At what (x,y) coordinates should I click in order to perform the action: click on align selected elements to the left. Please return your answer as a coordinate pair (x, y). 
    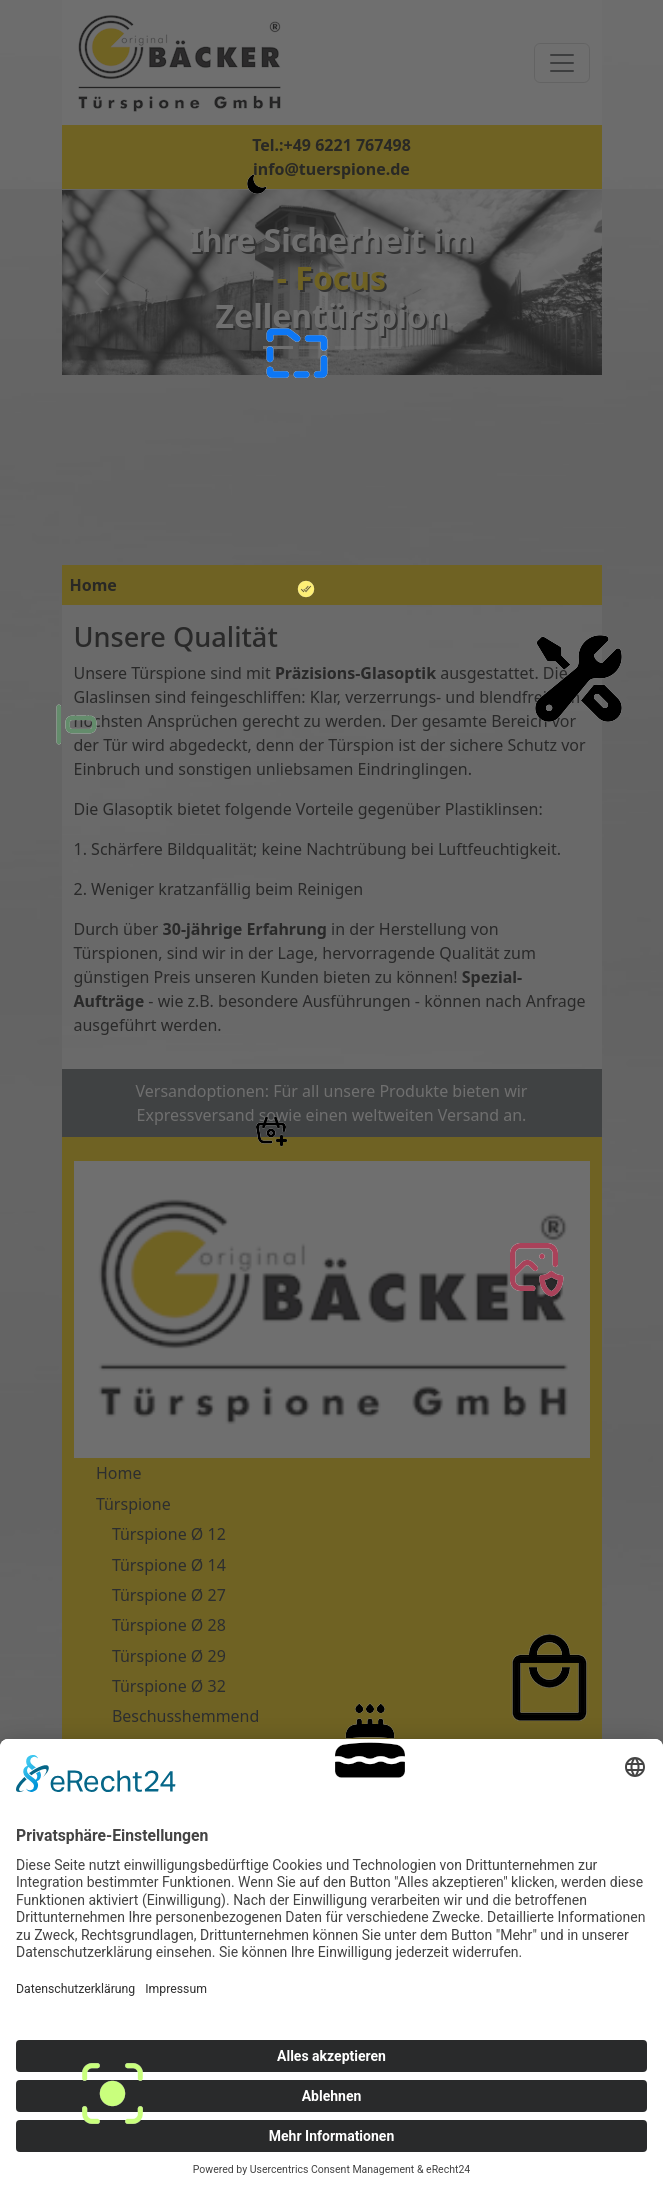
    Looking at the image, I should click on (76, 724).